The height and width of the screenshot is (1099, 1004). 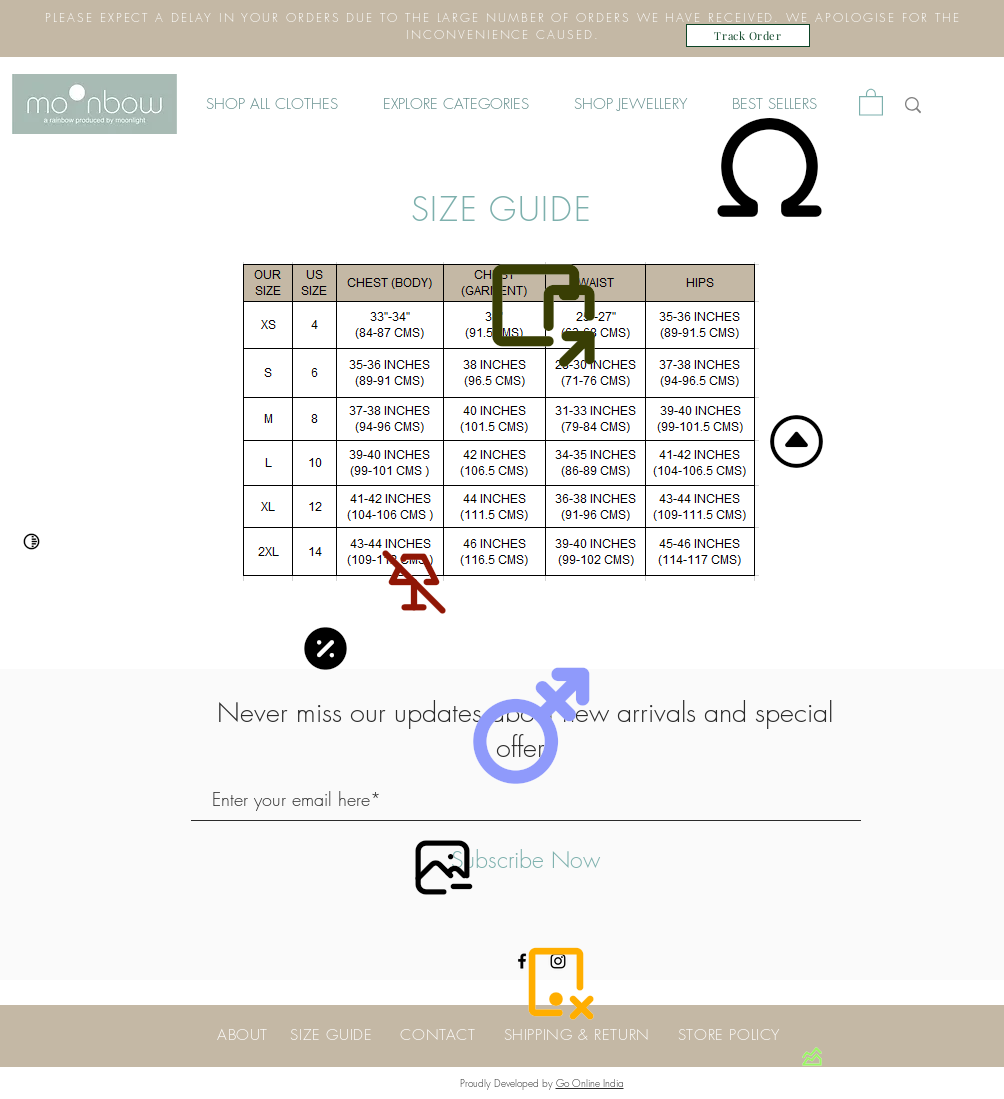 I want to click on indicates transgender or non-binary gender identity option, so click(x=533, y=723).